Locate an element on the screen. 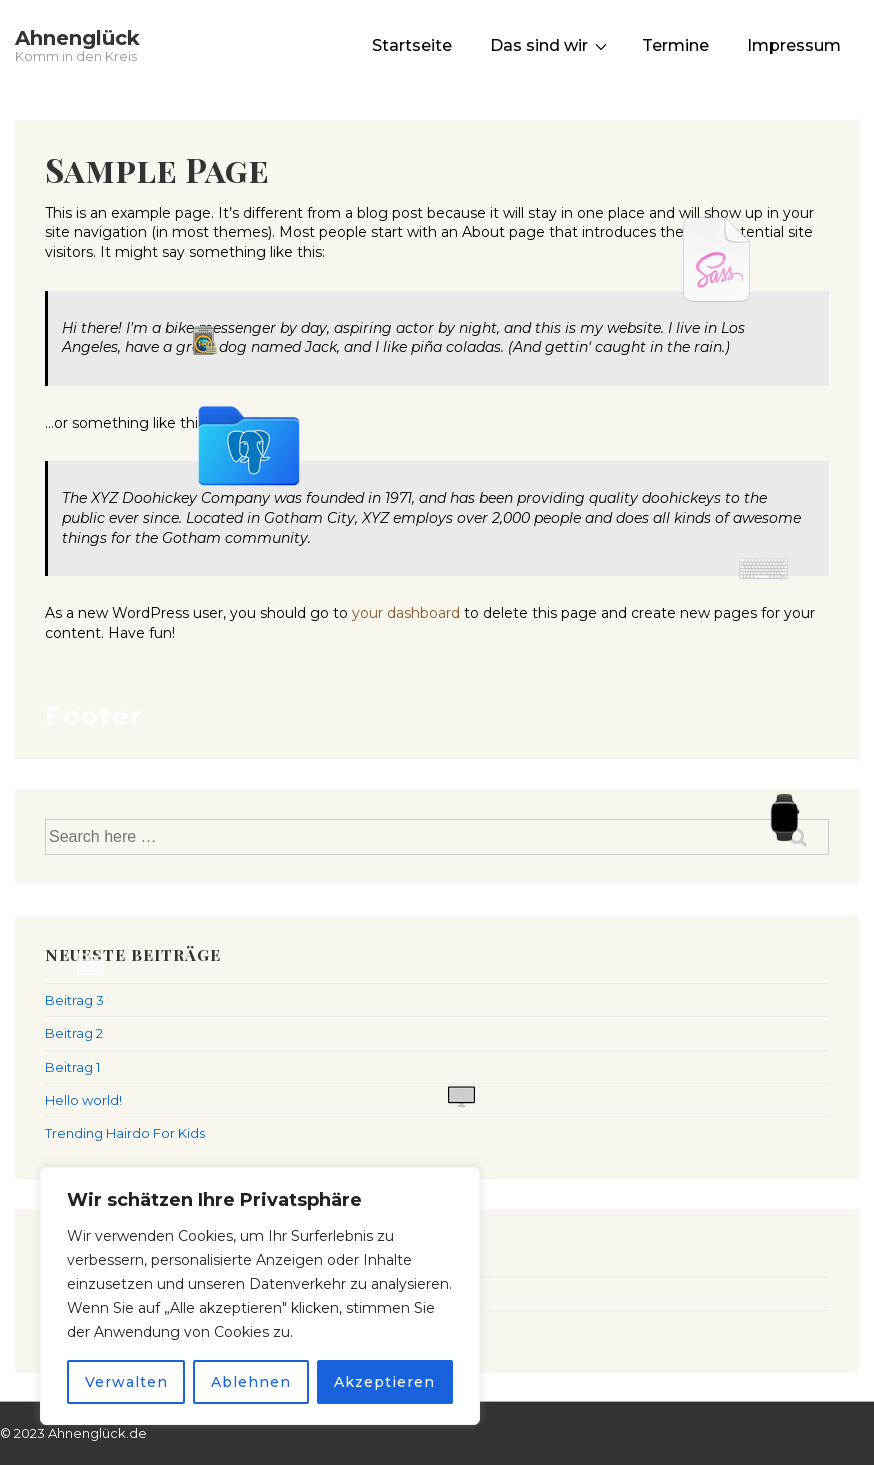 The image size is (874, 1465). locked RAID 10 storage array is located at coordinates (203, 340).